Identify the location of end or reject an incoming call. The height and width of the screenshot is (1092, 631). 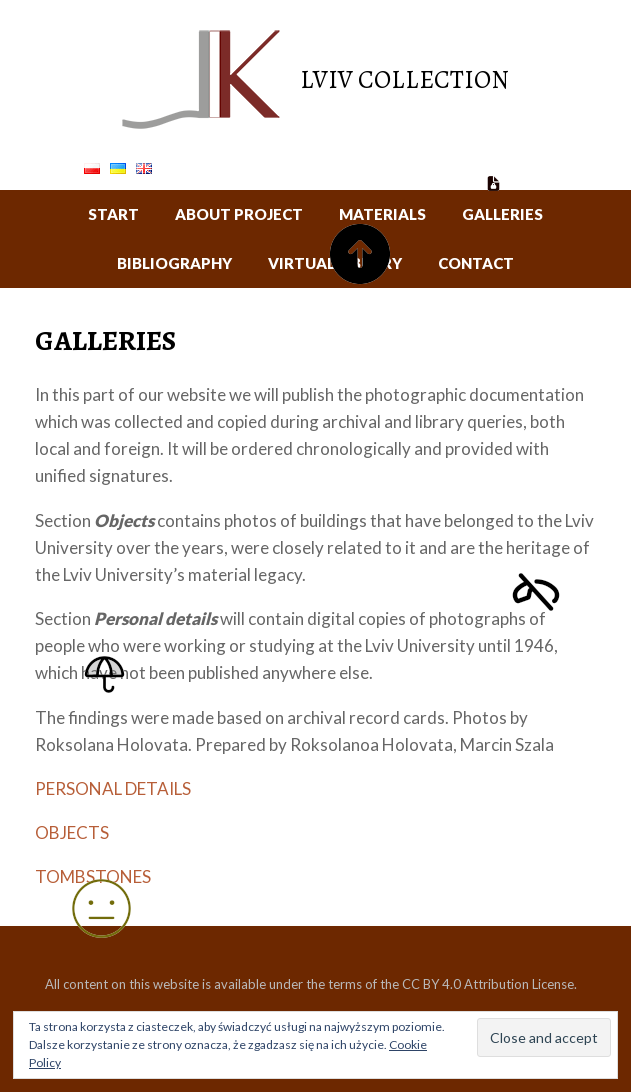
(536, 592).